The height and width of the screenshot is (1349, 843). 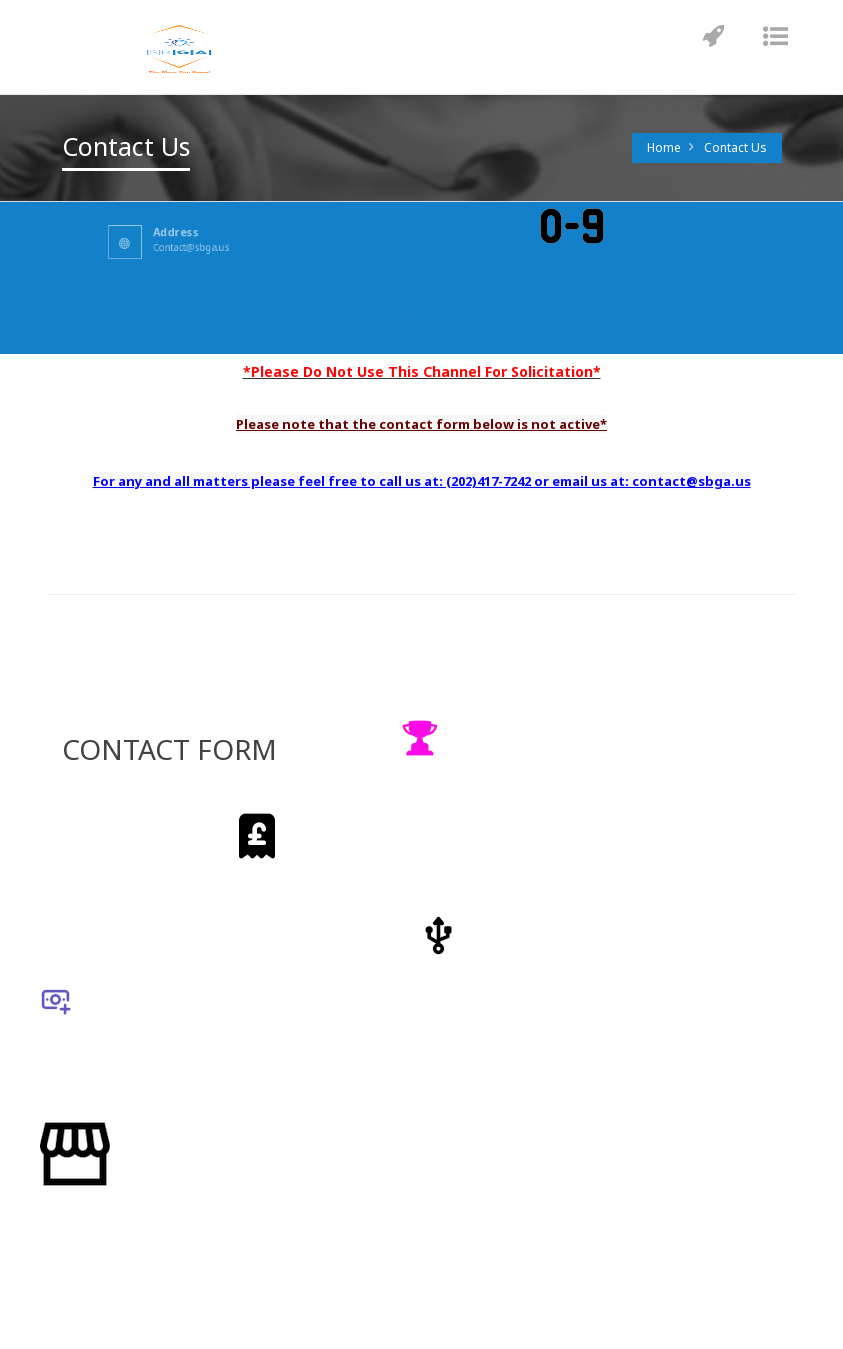 What do you see at coordinates (420, 738) in the screenshot?
I see `view achievements or awards` at bounding box center [420, 738].